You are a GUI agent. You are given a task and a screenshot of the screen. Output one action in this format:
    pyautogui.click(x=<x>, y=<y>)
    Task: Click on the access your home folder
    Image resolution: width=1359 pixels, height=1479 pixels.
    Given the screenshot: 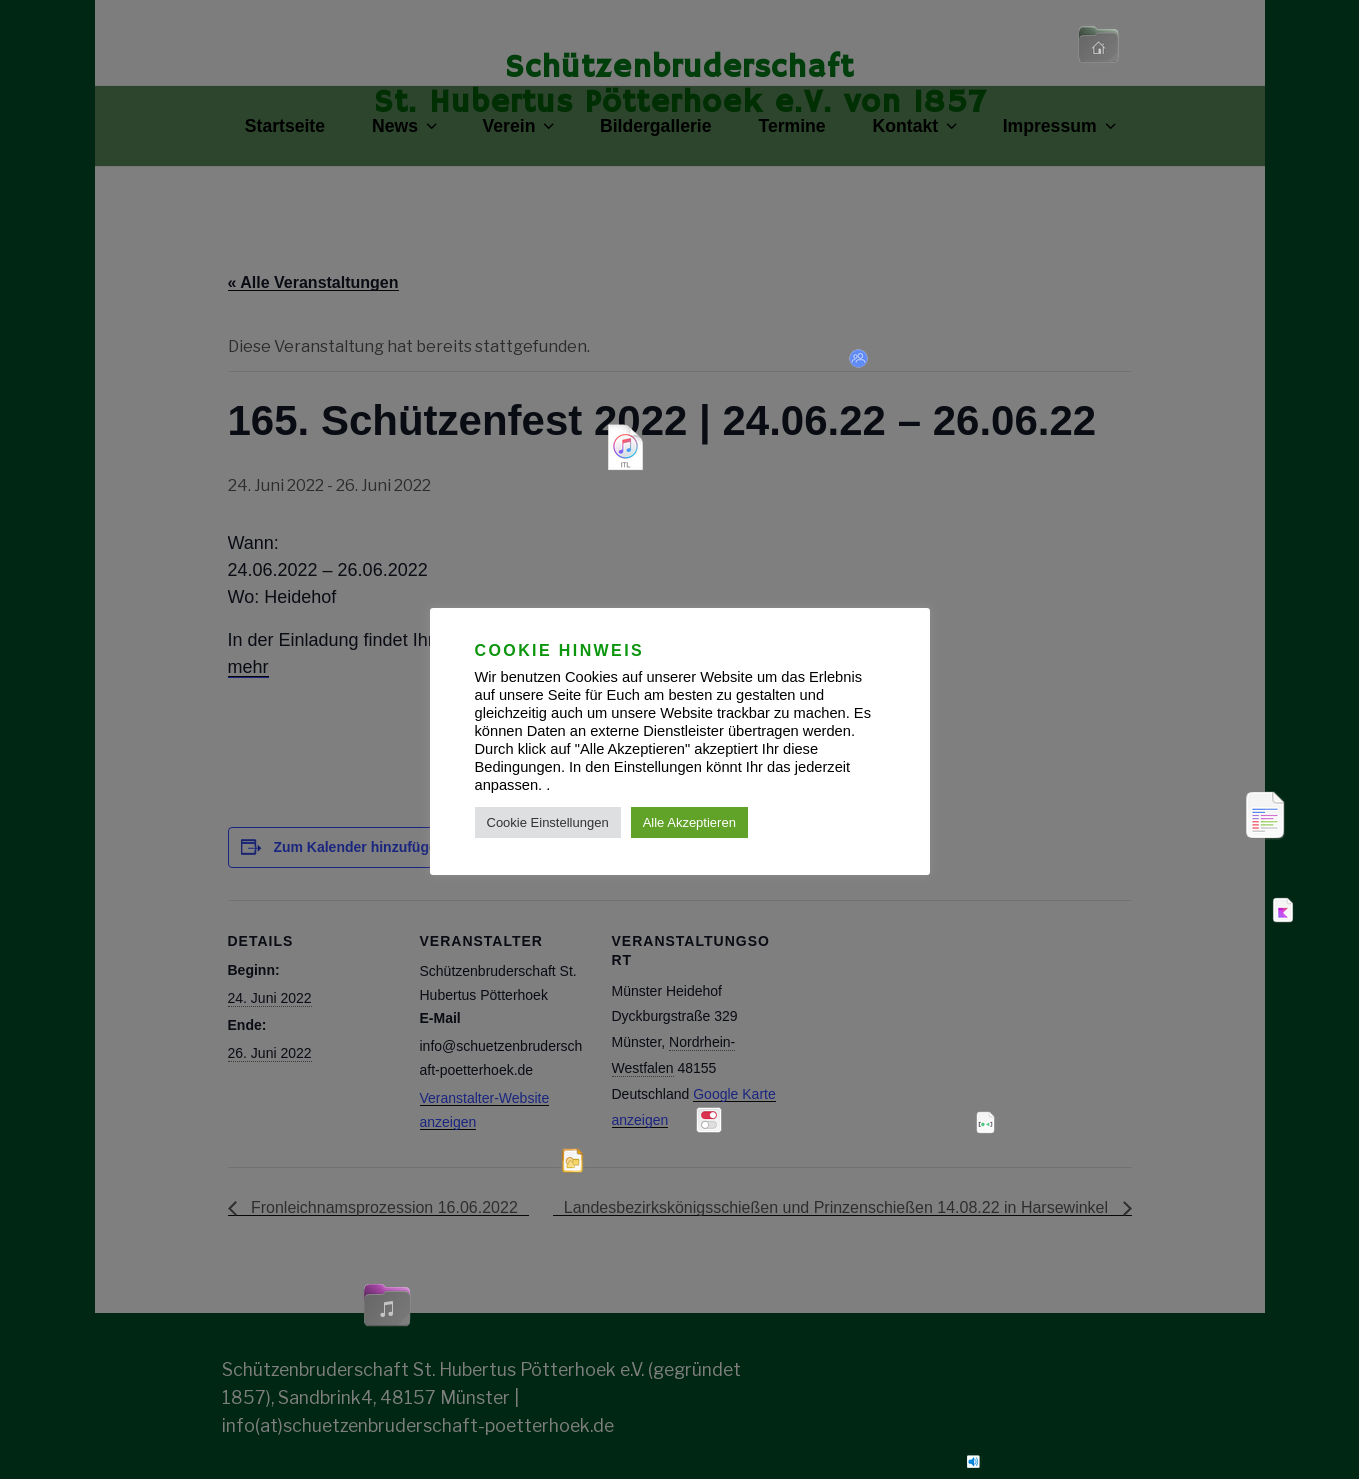 What is the action you would take?
    pyautogui.click(x=1098, y=44)
    